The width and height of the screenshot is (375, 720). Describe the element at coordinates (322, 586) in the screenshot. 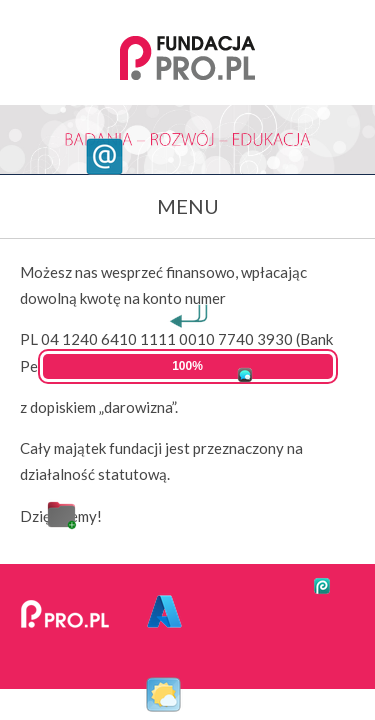

I see `open photopea image editing app` at that location.